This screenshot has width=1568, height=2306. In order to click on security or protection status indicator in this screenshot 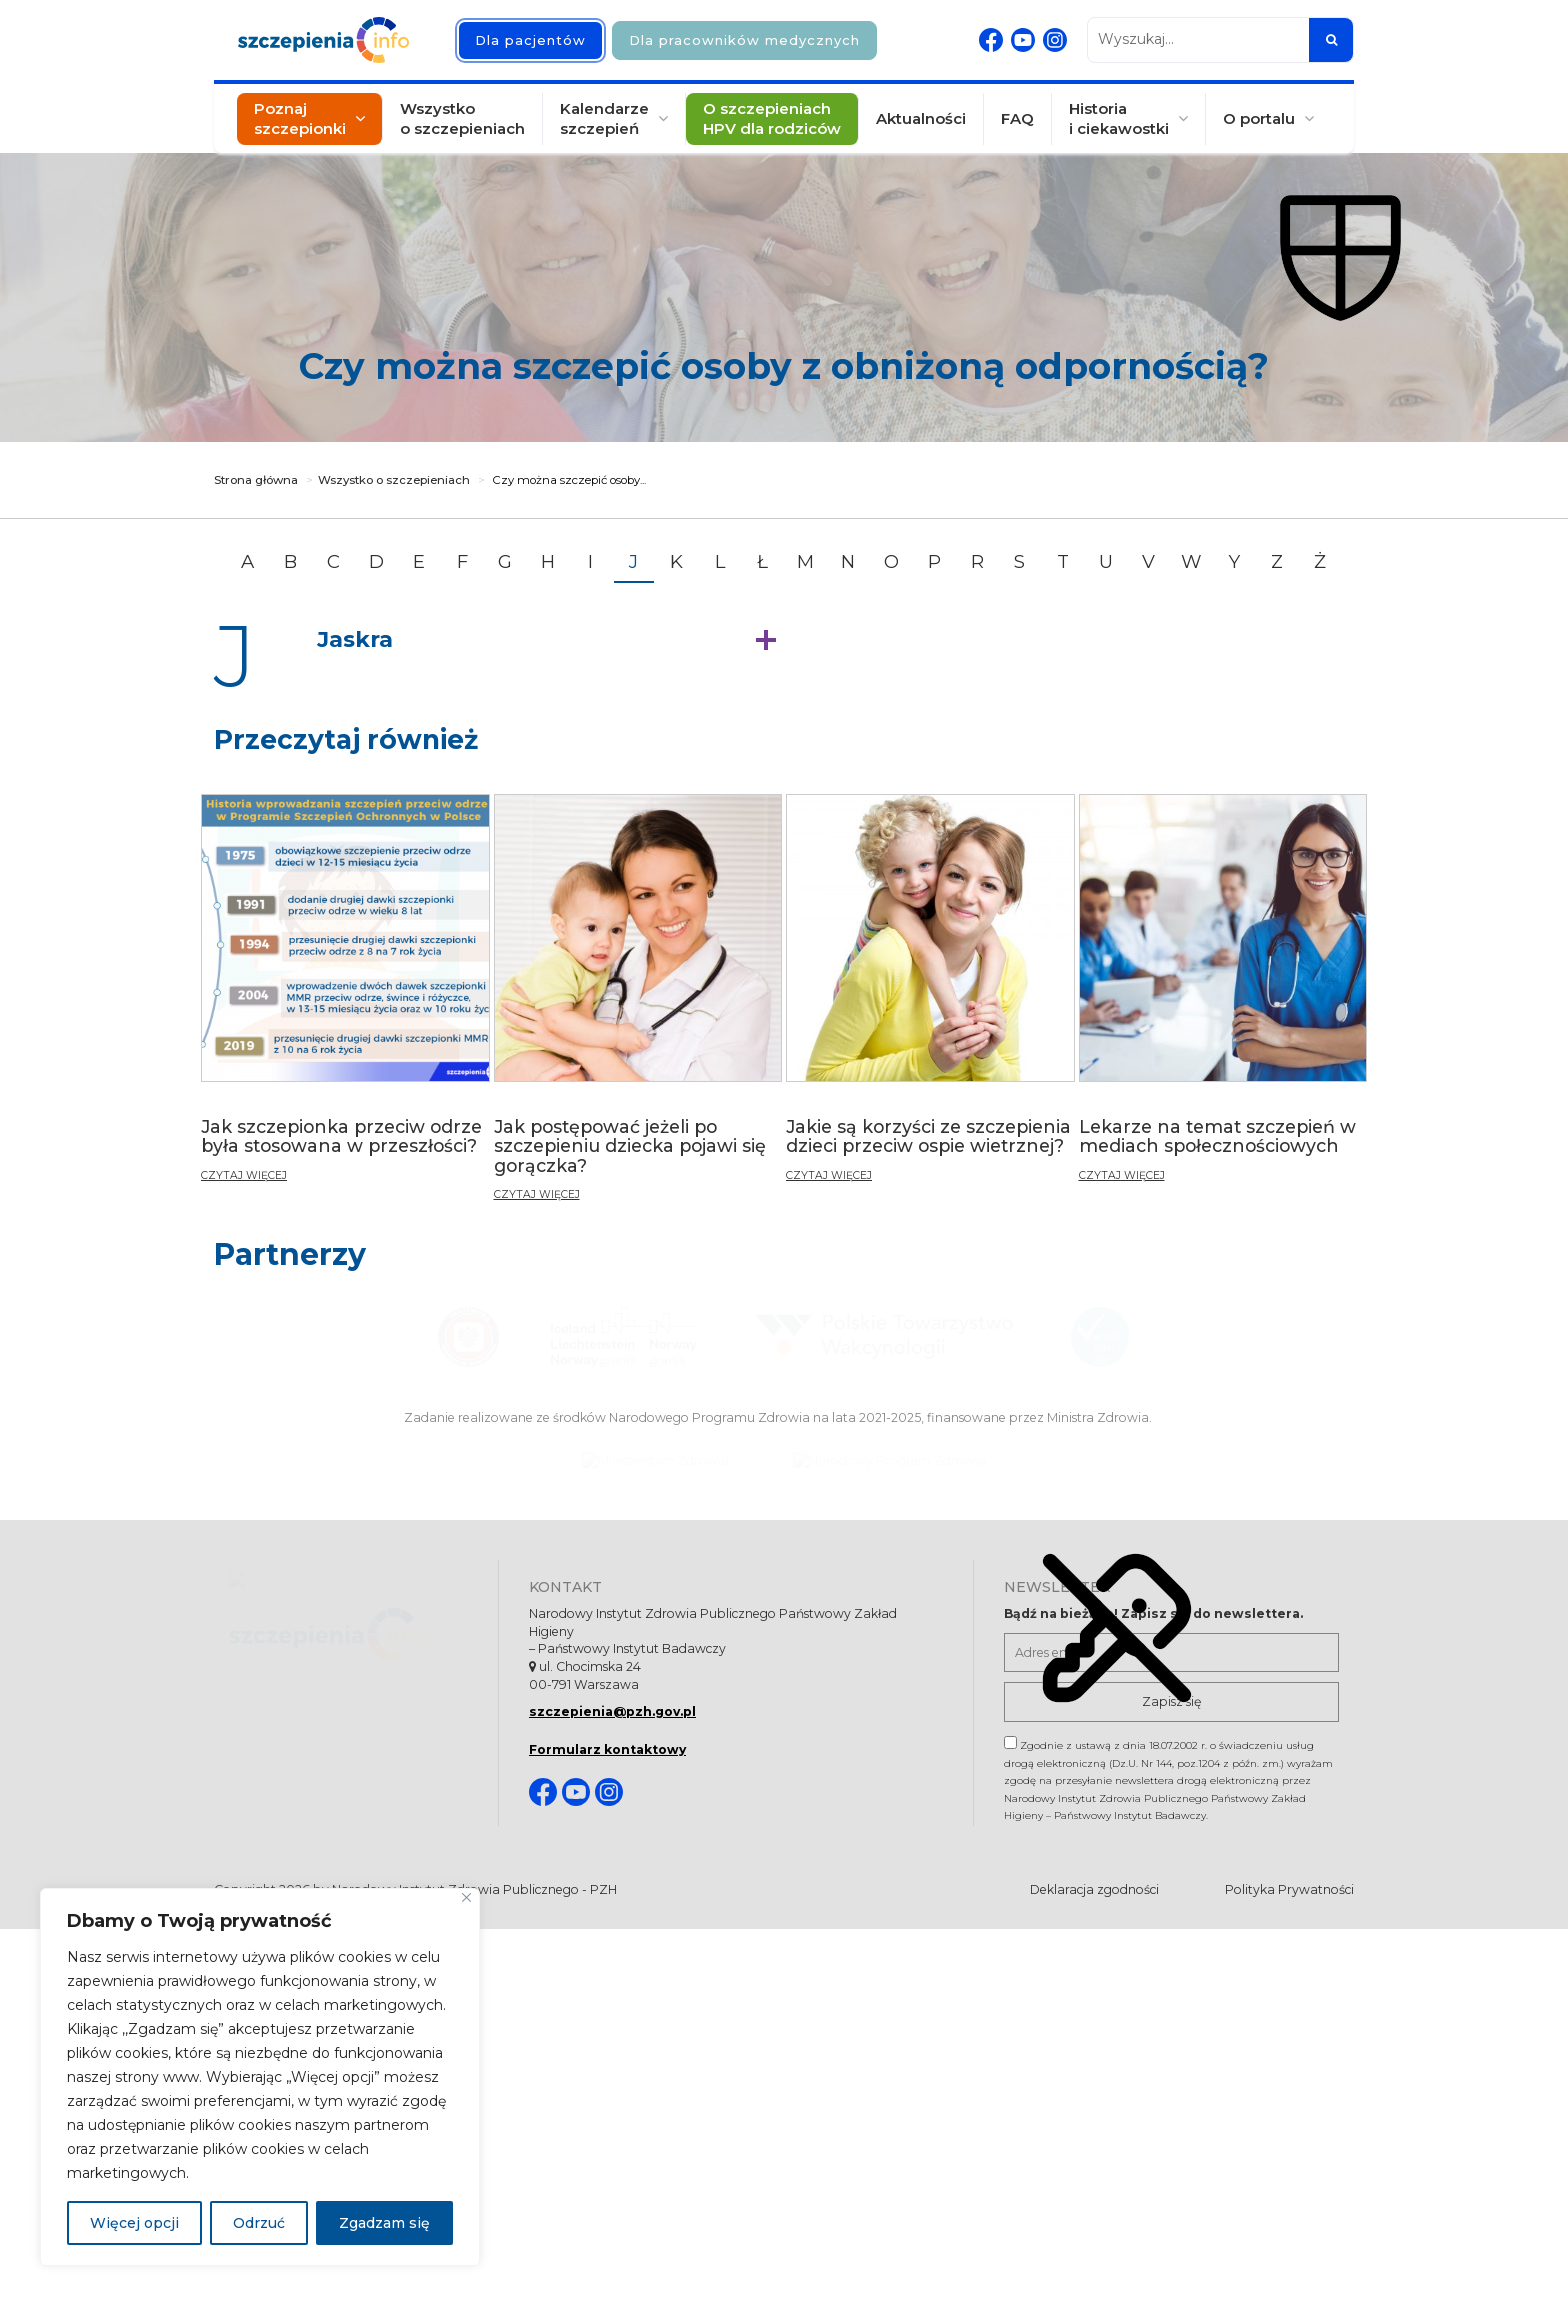, I will do `click(1340, 250)`.